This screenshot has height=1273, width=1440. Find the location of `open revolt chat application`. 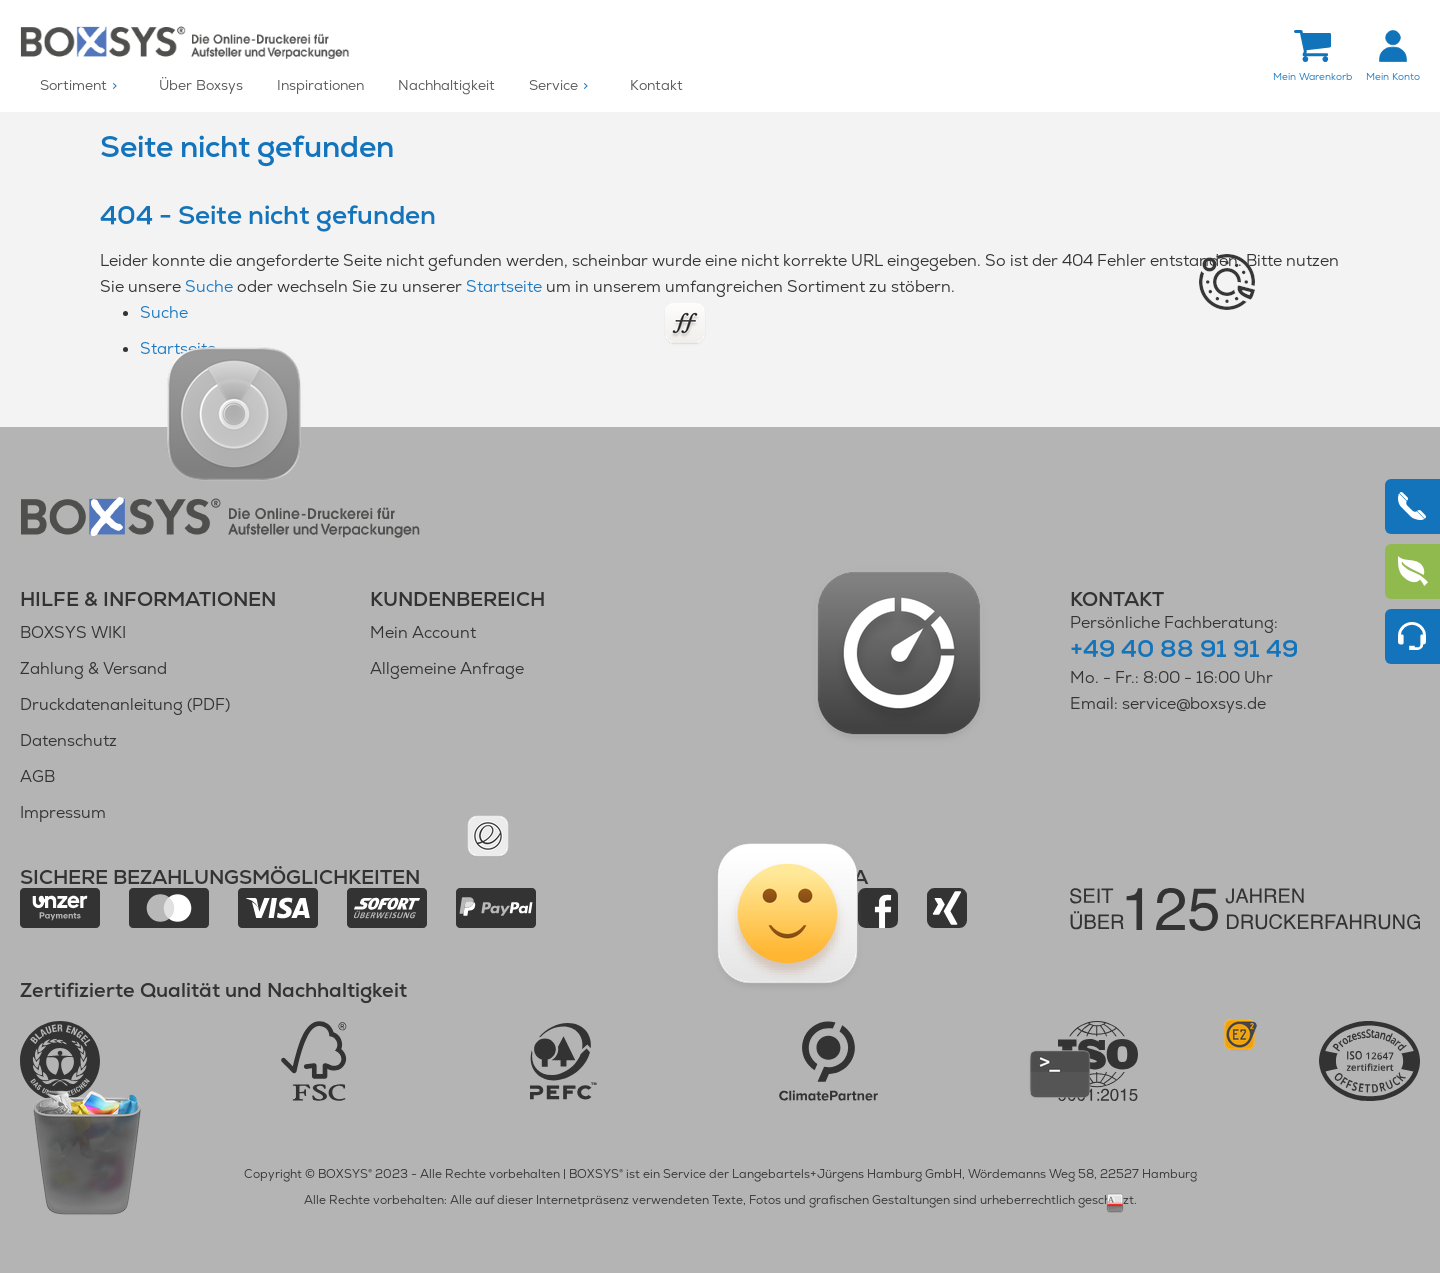

open revolt chat application is located at coordinates (1227, 282).